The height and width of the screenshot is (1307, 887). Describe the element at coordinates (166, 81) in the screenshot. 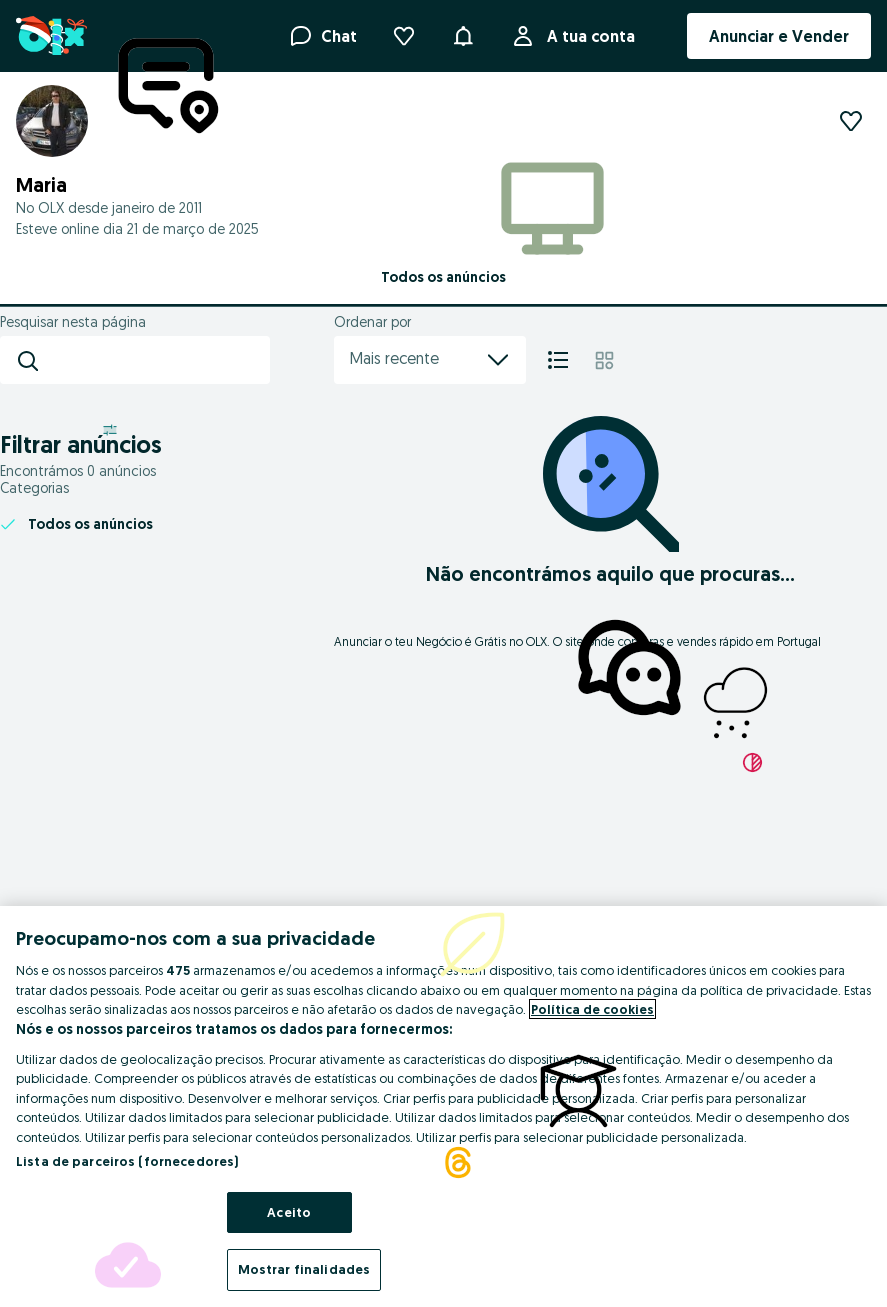

I see `pin a message to a specific location` at that location.